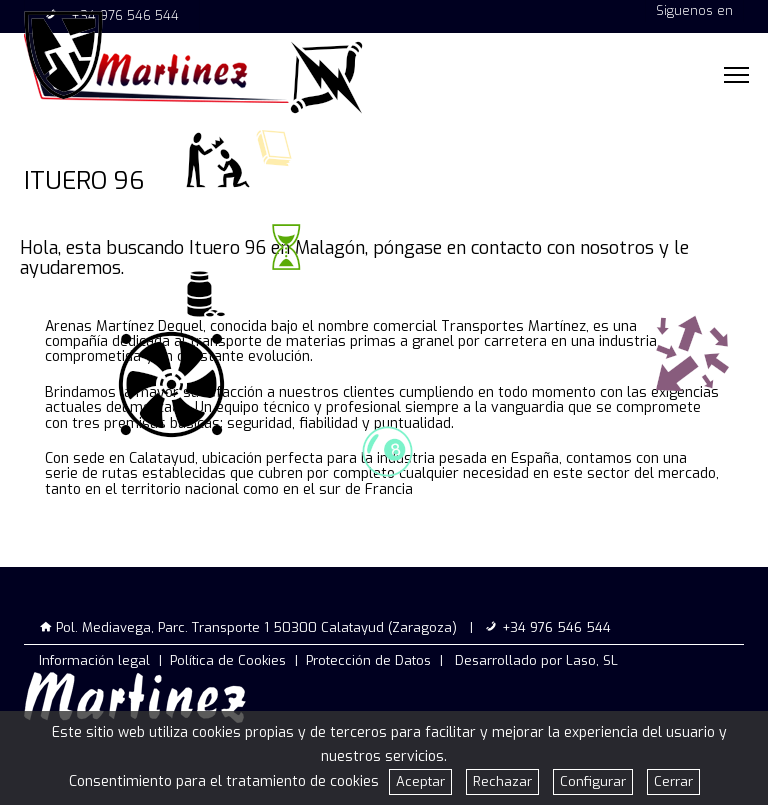 The width and height of the screenshot is (768, 805). I want to click on access your library or reading list, so click(274, 148).